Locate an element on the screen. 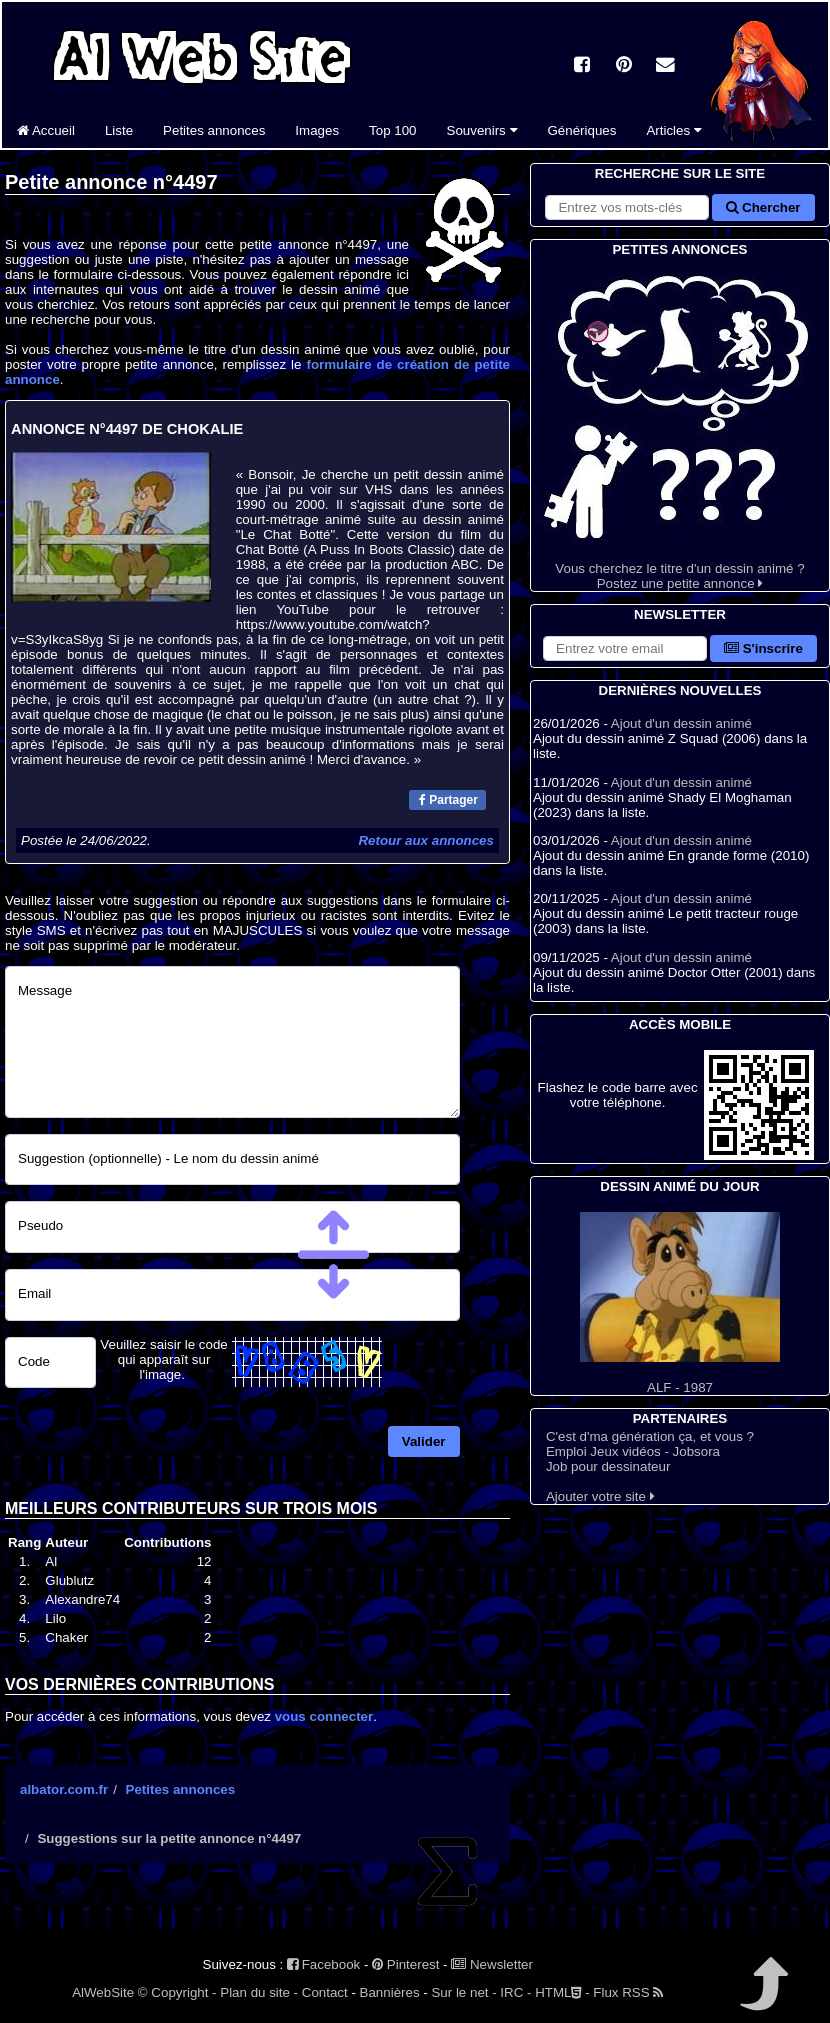 Image resolution: width=830 pixels, height=2023 pixels. remove an item from a list is located at coordinates (598, 332).